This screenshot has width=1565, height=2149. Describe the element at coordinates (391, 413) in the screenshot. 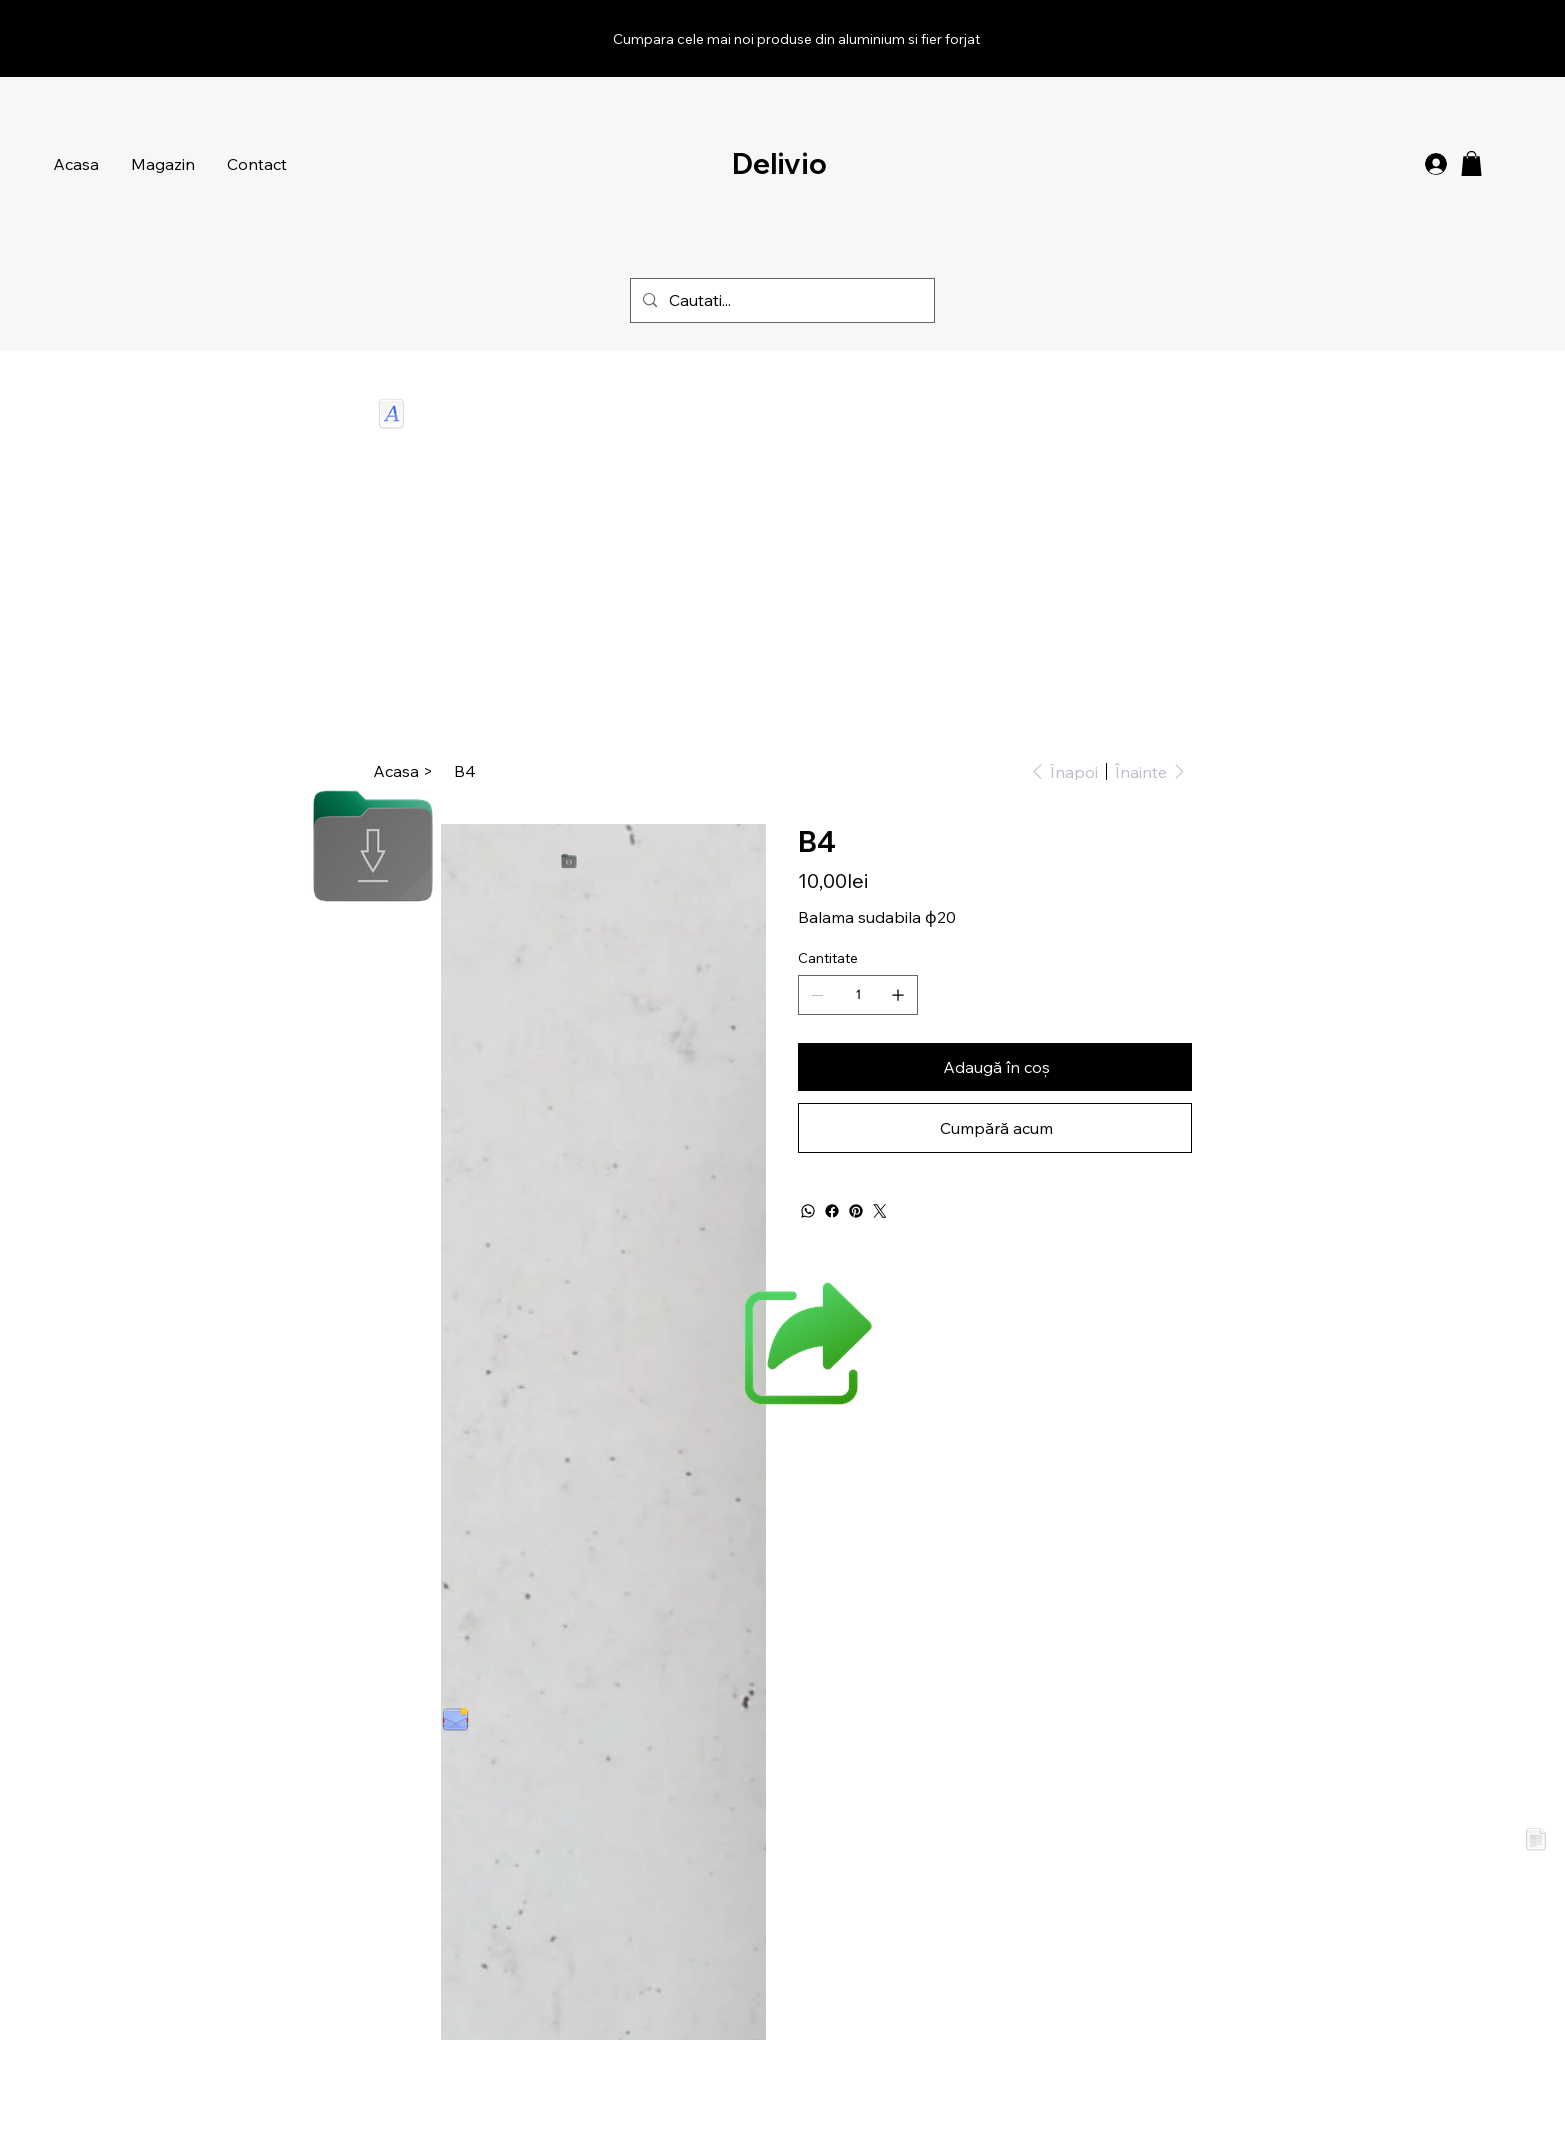

I see `a font file or typography document` at that location.